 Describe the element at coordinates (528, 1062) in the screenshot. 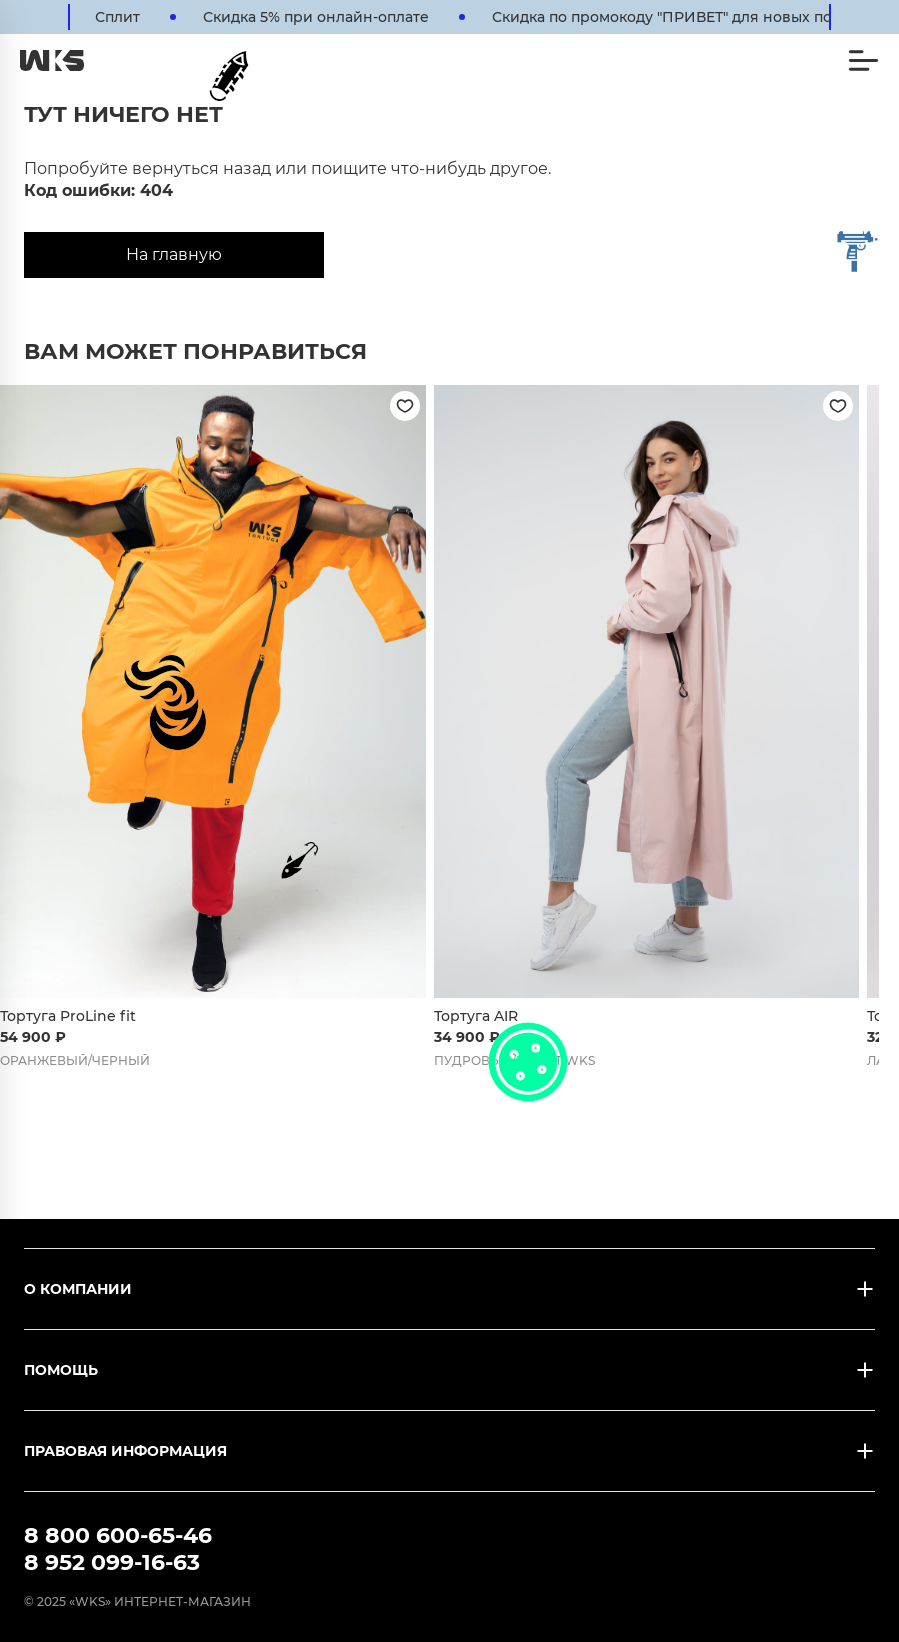

I see `clothing or fashion category` at that location.